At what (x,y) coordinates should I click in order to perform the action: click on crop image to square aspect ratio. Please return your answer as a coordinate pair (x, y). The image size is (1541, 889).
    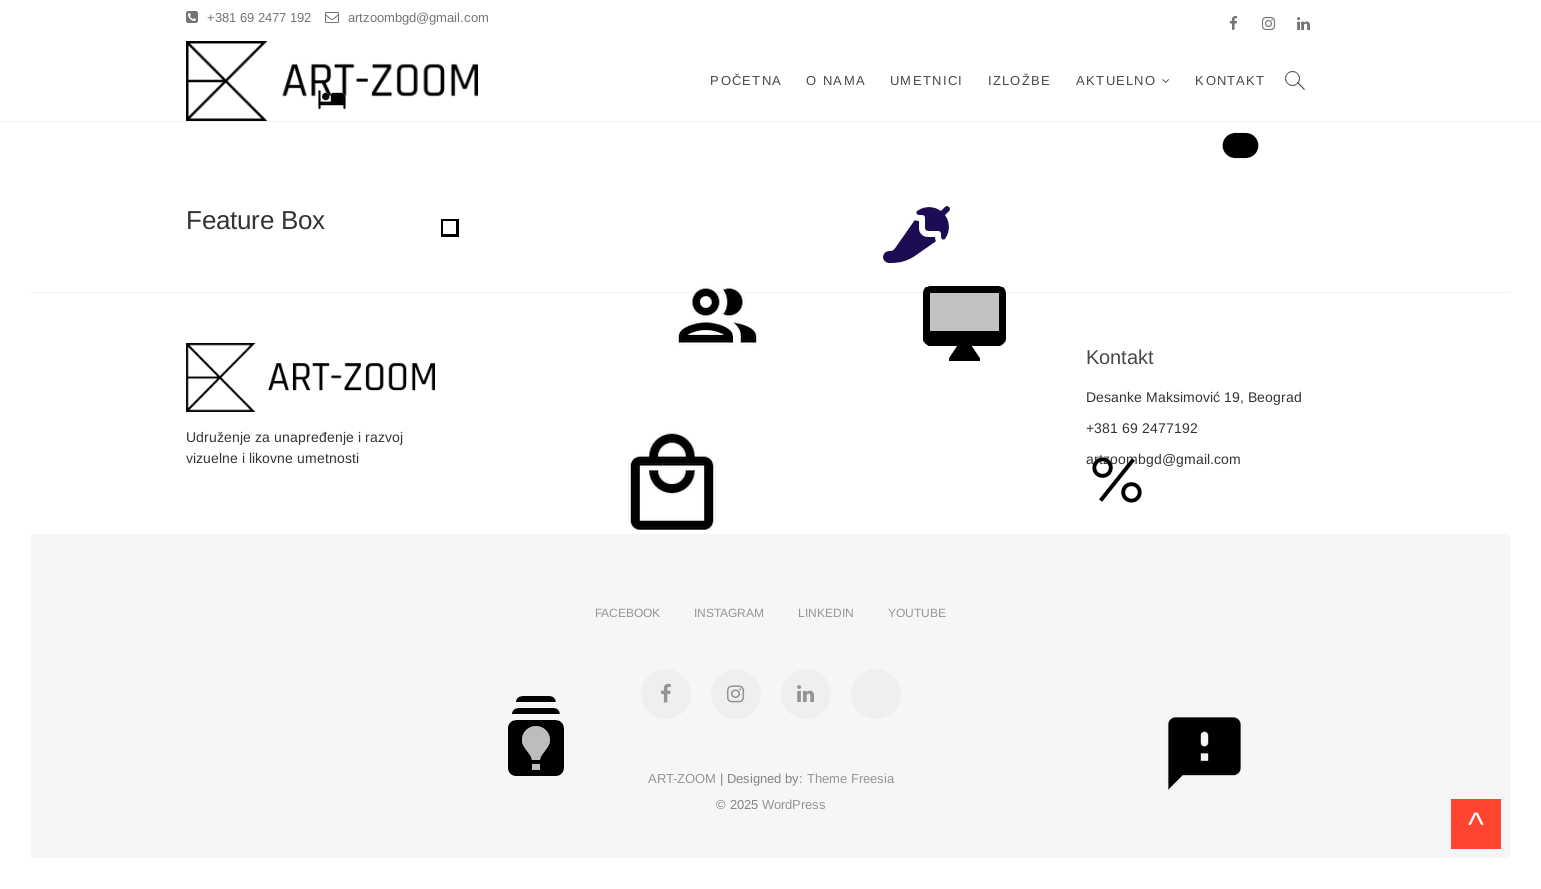
    Looking at the image, I should click on (450, 228).